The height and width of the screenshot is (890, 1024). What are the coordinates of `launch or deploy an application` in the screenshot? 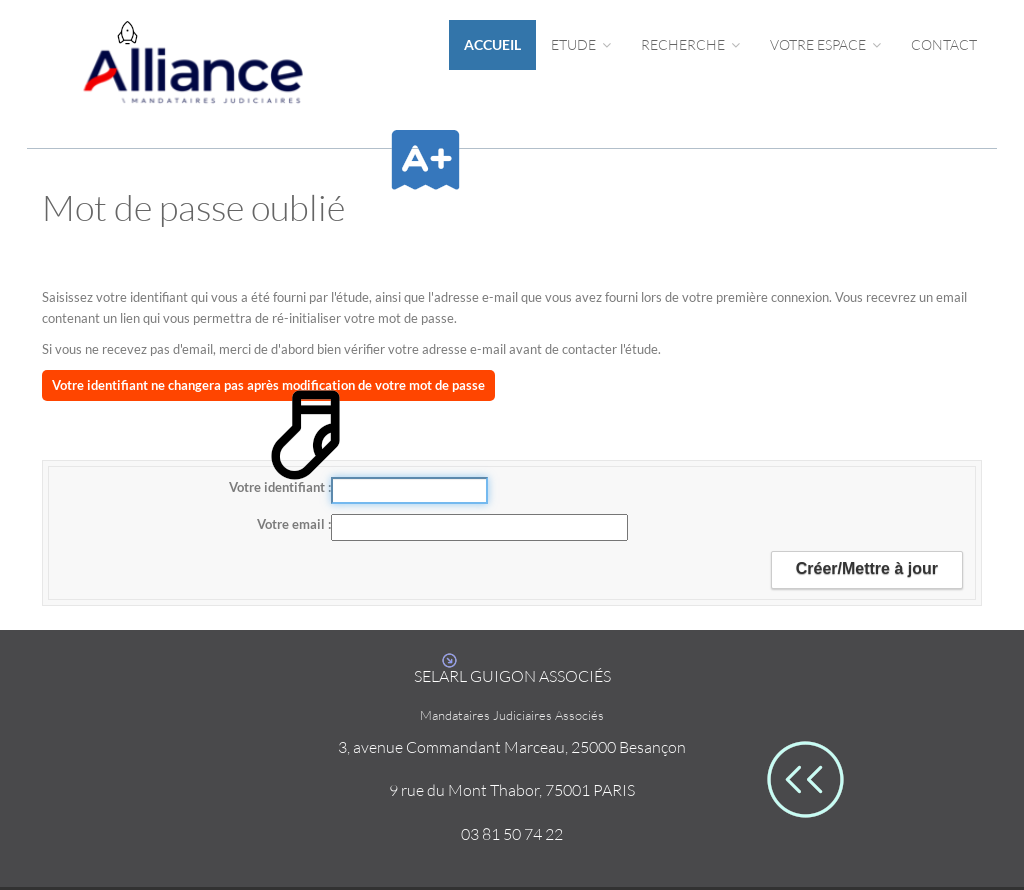 It's located at (127, 33).